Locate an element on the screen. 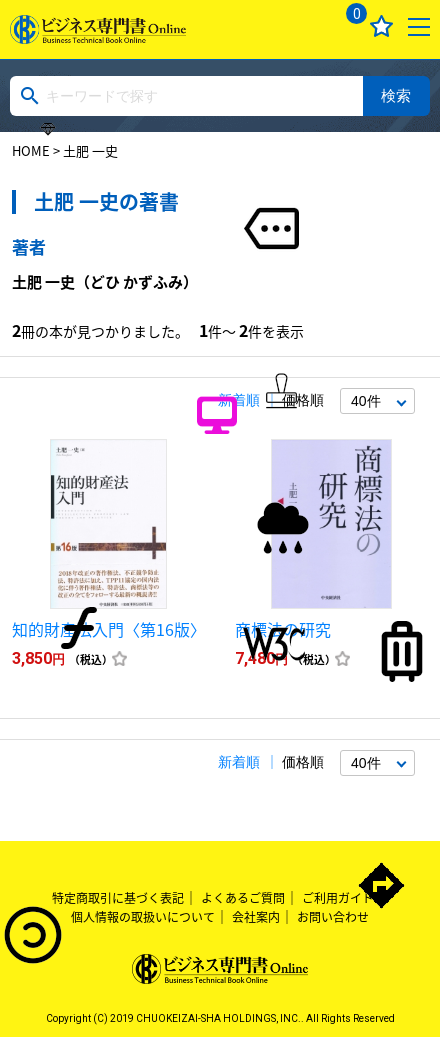 Image resolution: width=440 pixels, height=1037 pixels. open sketch app is located at coordinates (48, 129).